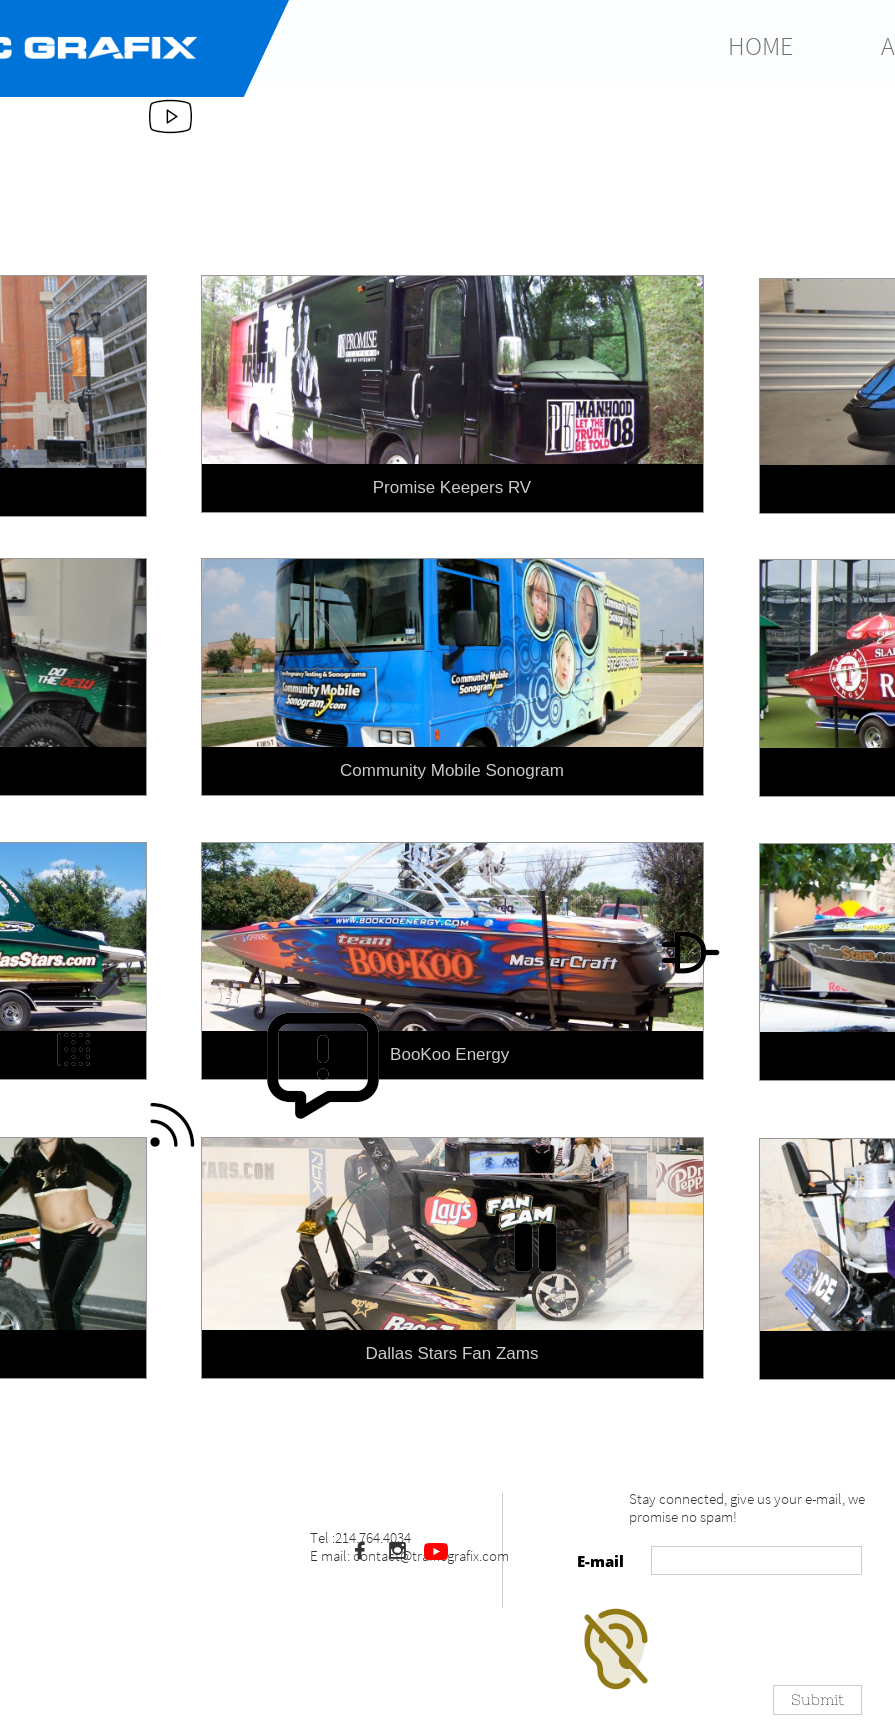  I want to click on mute audio or disable sound, so click(616, 1649).